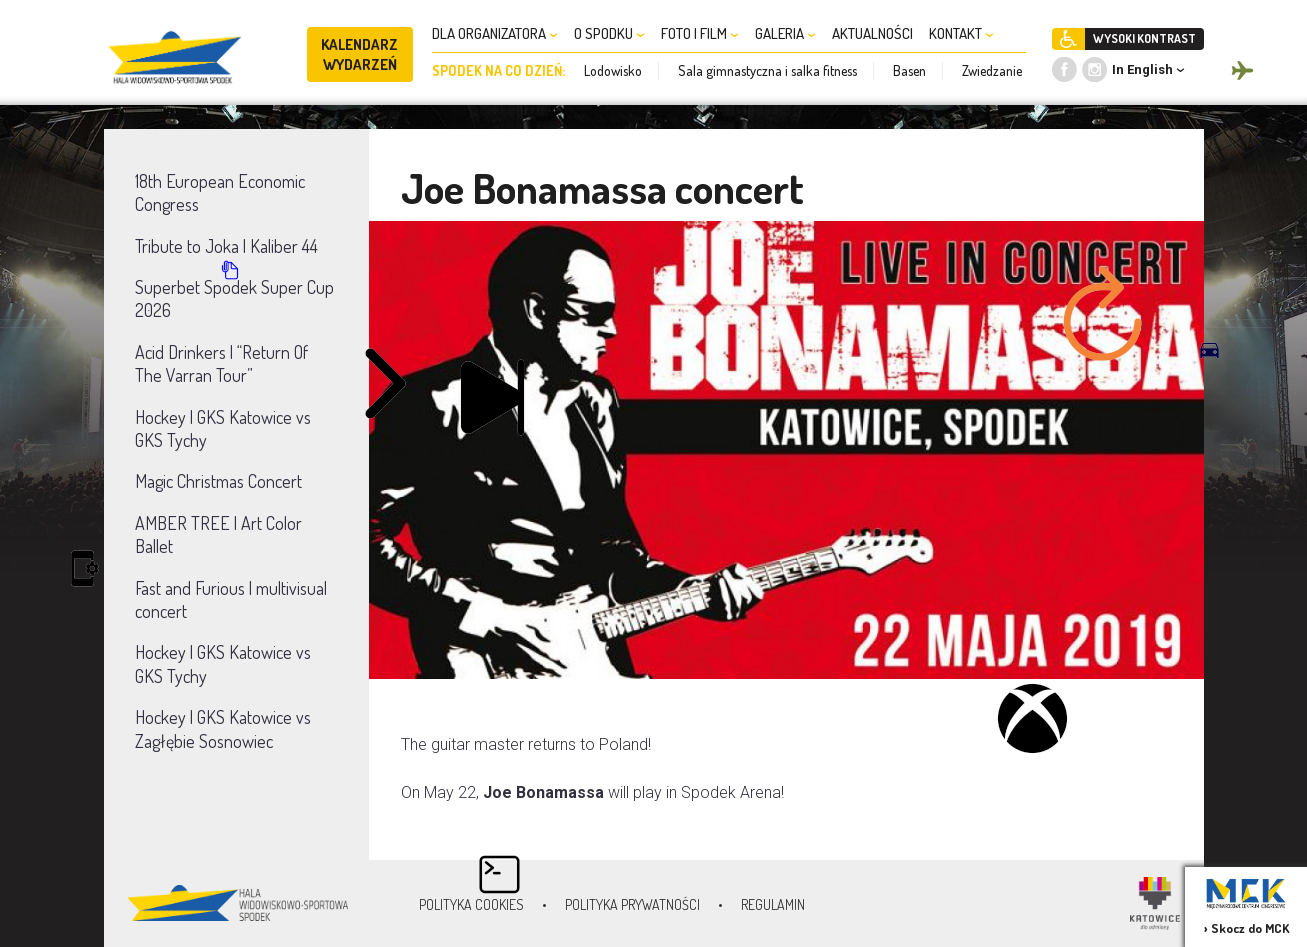 The image size is (1307, 947). What do you see at coordinates (82, 568) in the screenshot?
I see `open app settings` at bounding box center [82, 568].